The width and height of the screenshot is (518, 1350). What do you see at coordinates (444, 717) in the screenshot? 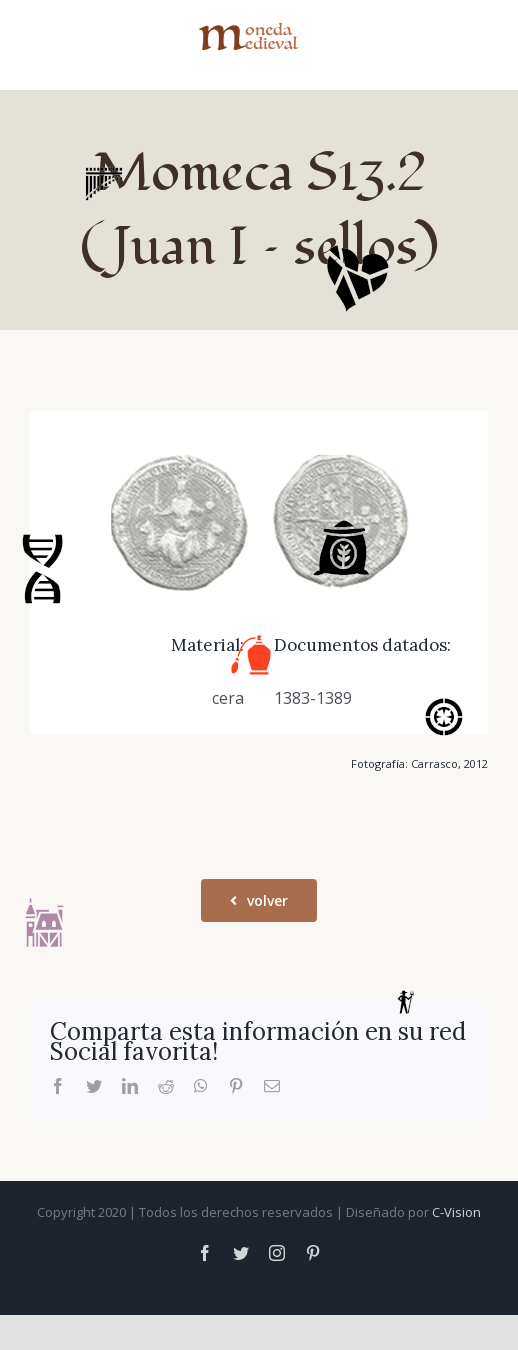
I see `aim or target an object in-game` at bounding box center [444, 717].